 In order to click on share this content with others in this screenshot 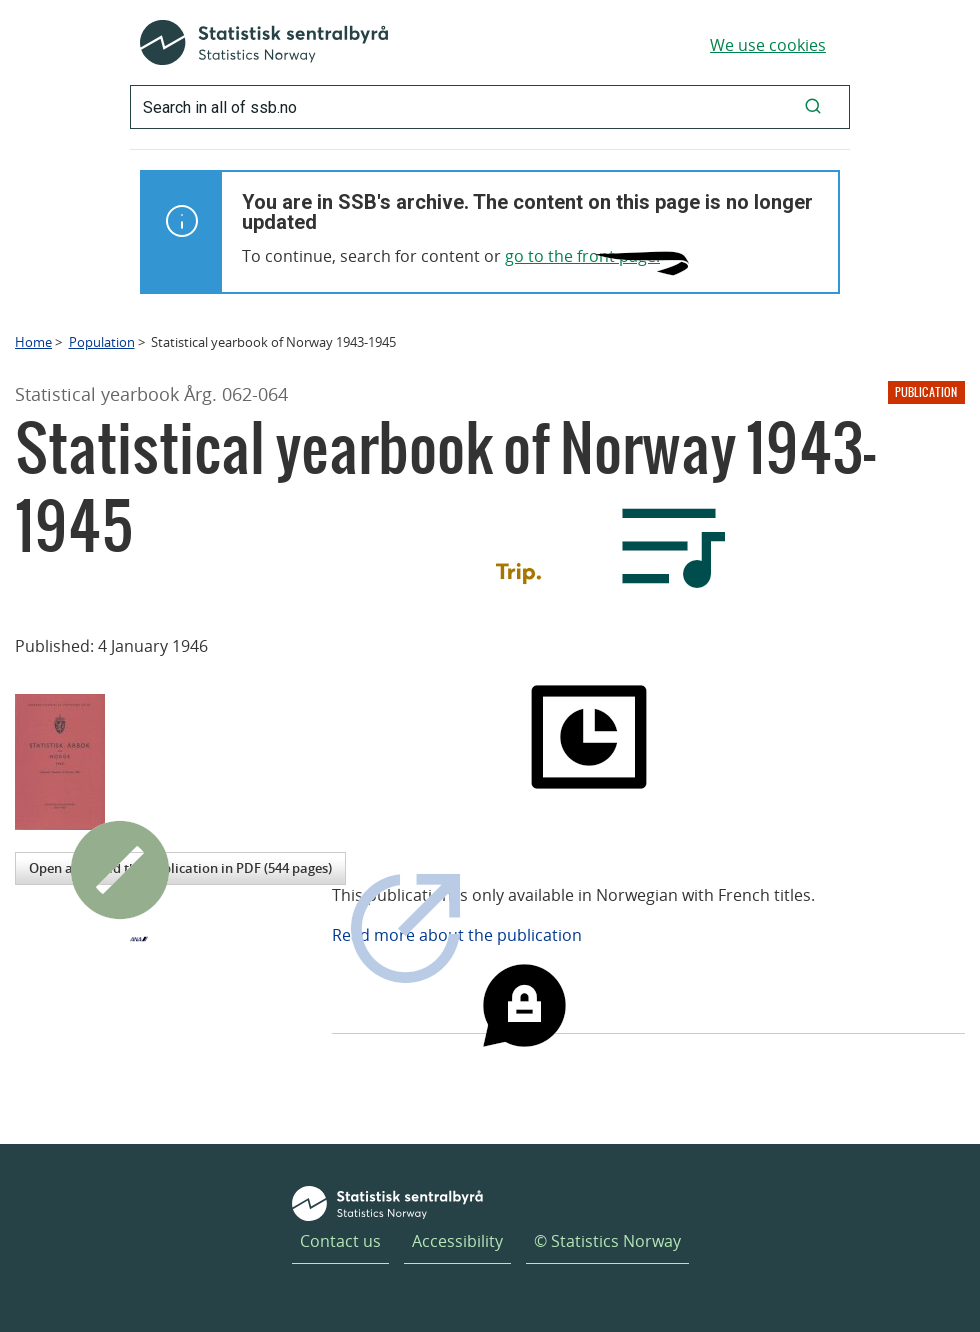, I will do `click(405, 928)`.